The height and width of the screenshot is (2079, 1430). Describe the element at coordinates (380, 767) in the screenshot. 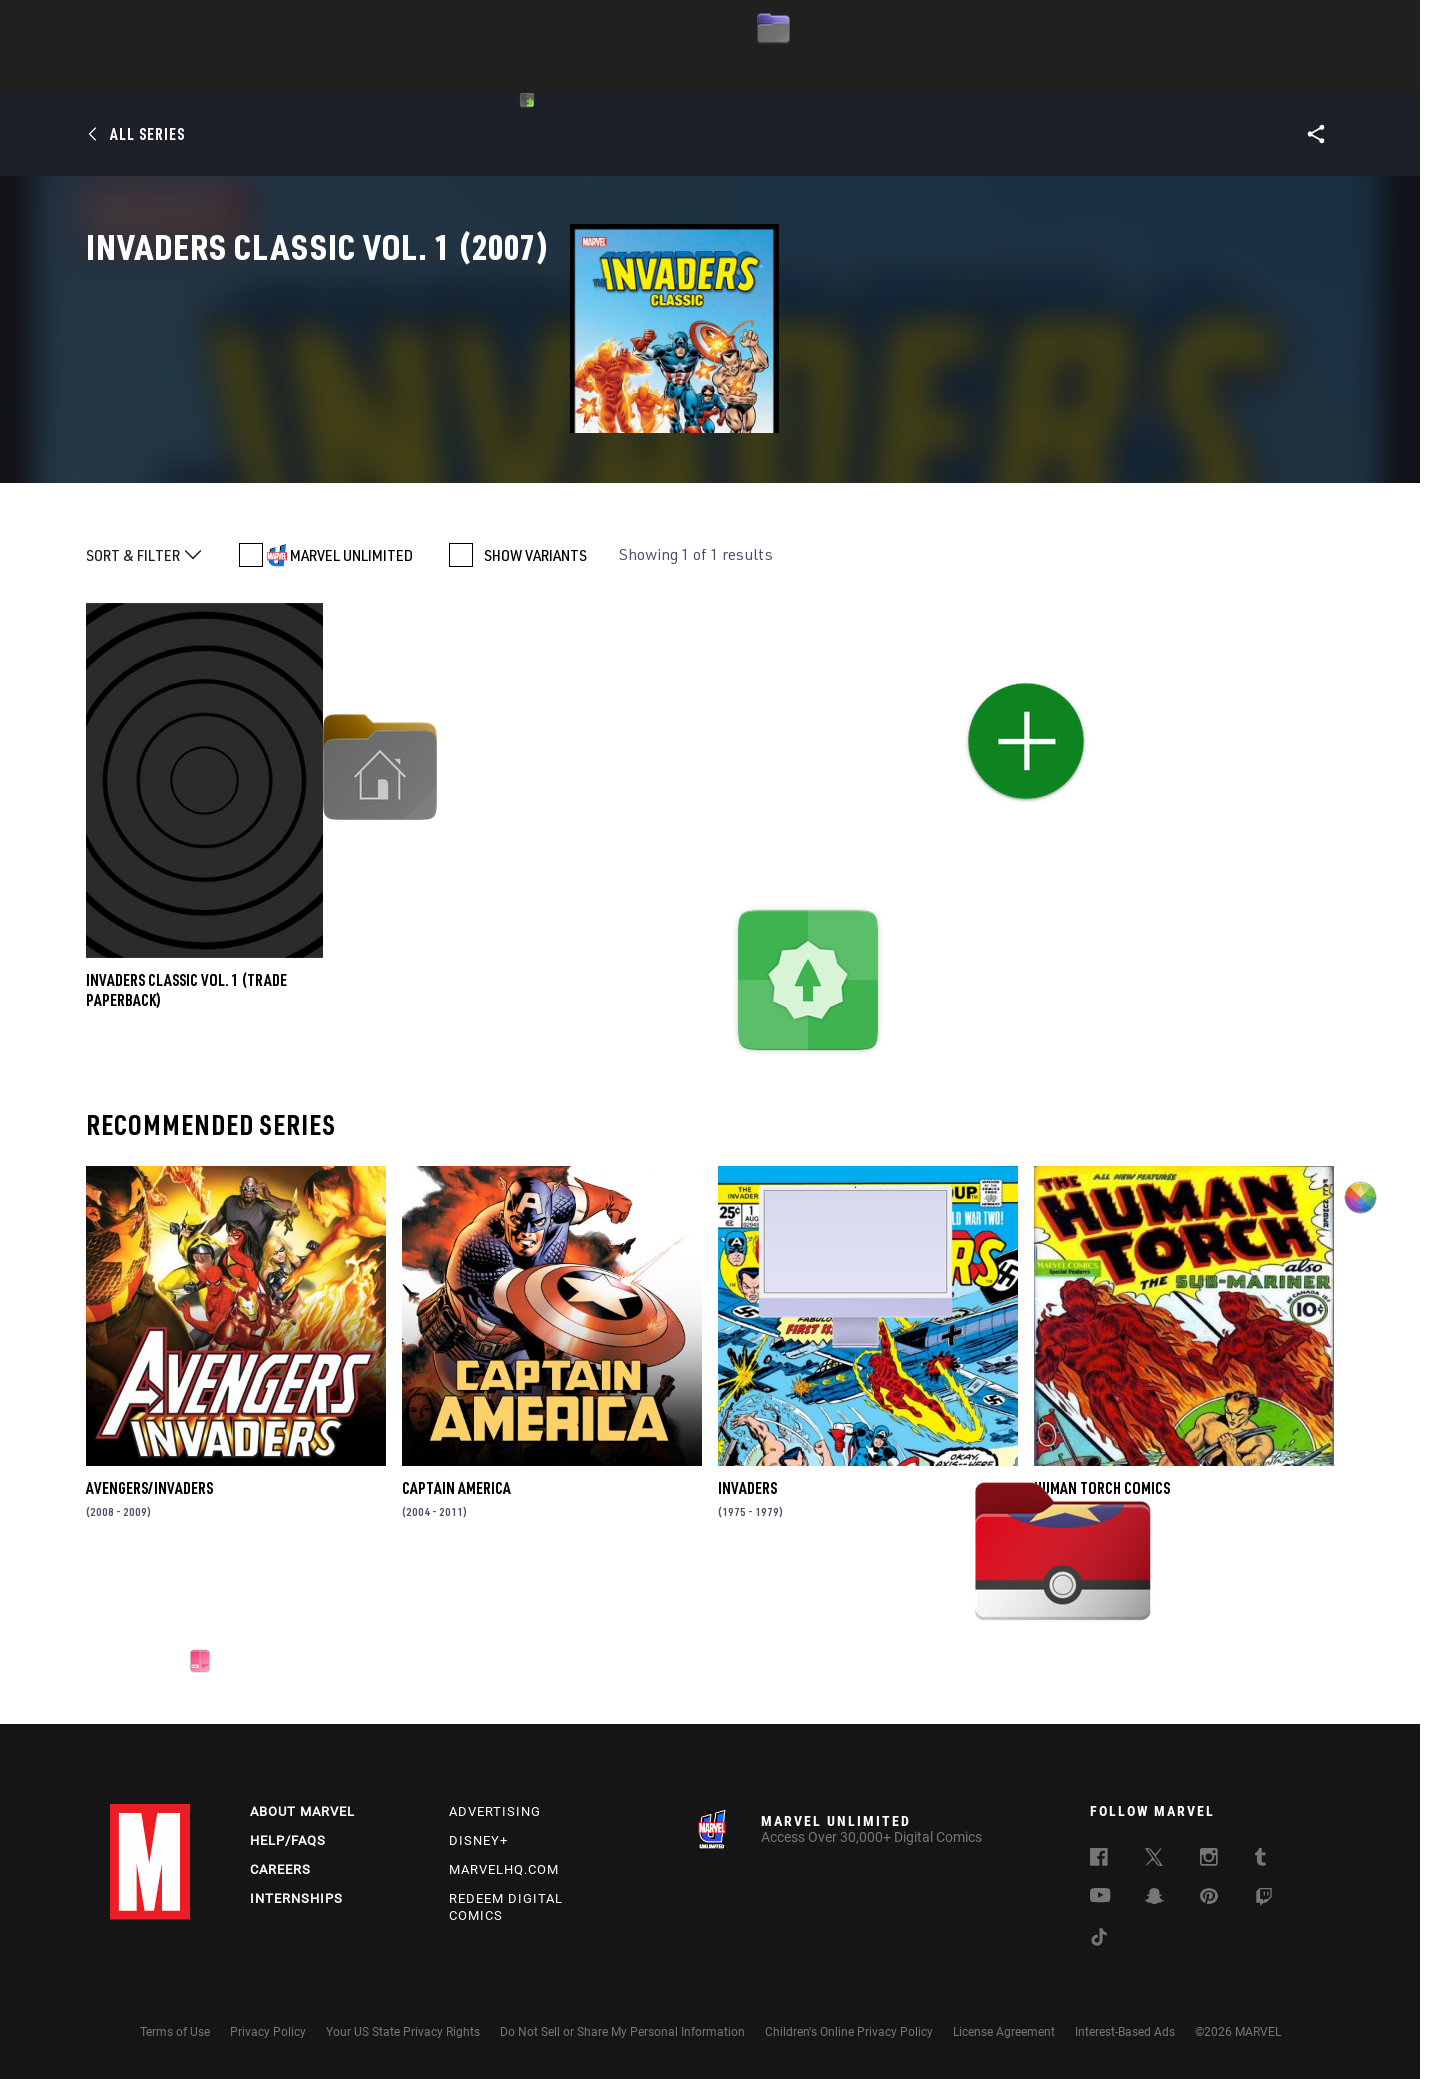

I see `access your home folder` at that location.